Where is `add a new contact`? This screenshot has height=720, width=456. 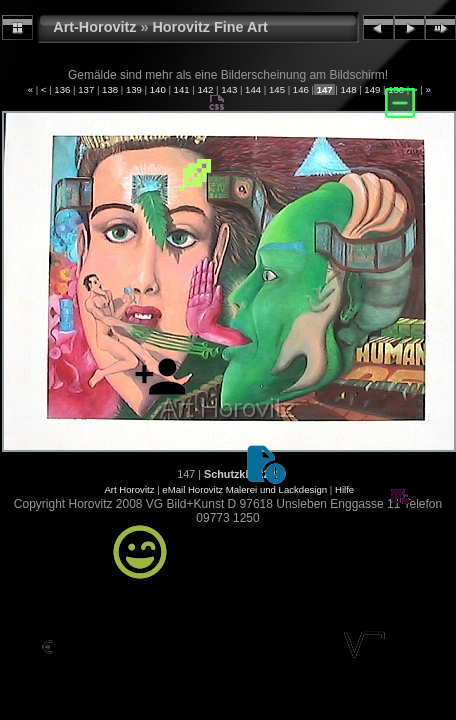 add a new contact is located at coordinates (160, 376).